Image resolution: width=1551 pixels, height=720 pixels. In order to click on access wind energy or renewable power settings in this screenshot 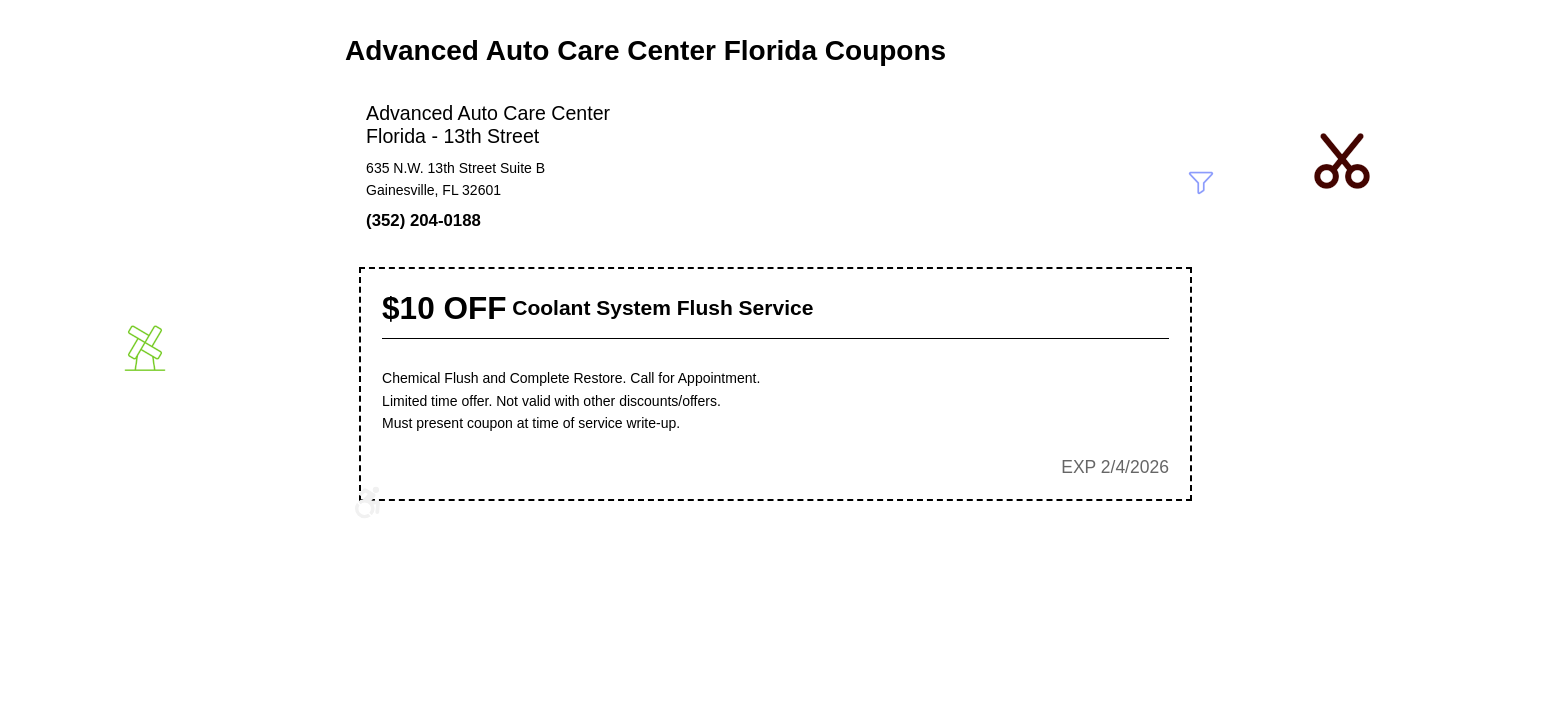, I will do `click(145, 349)`.